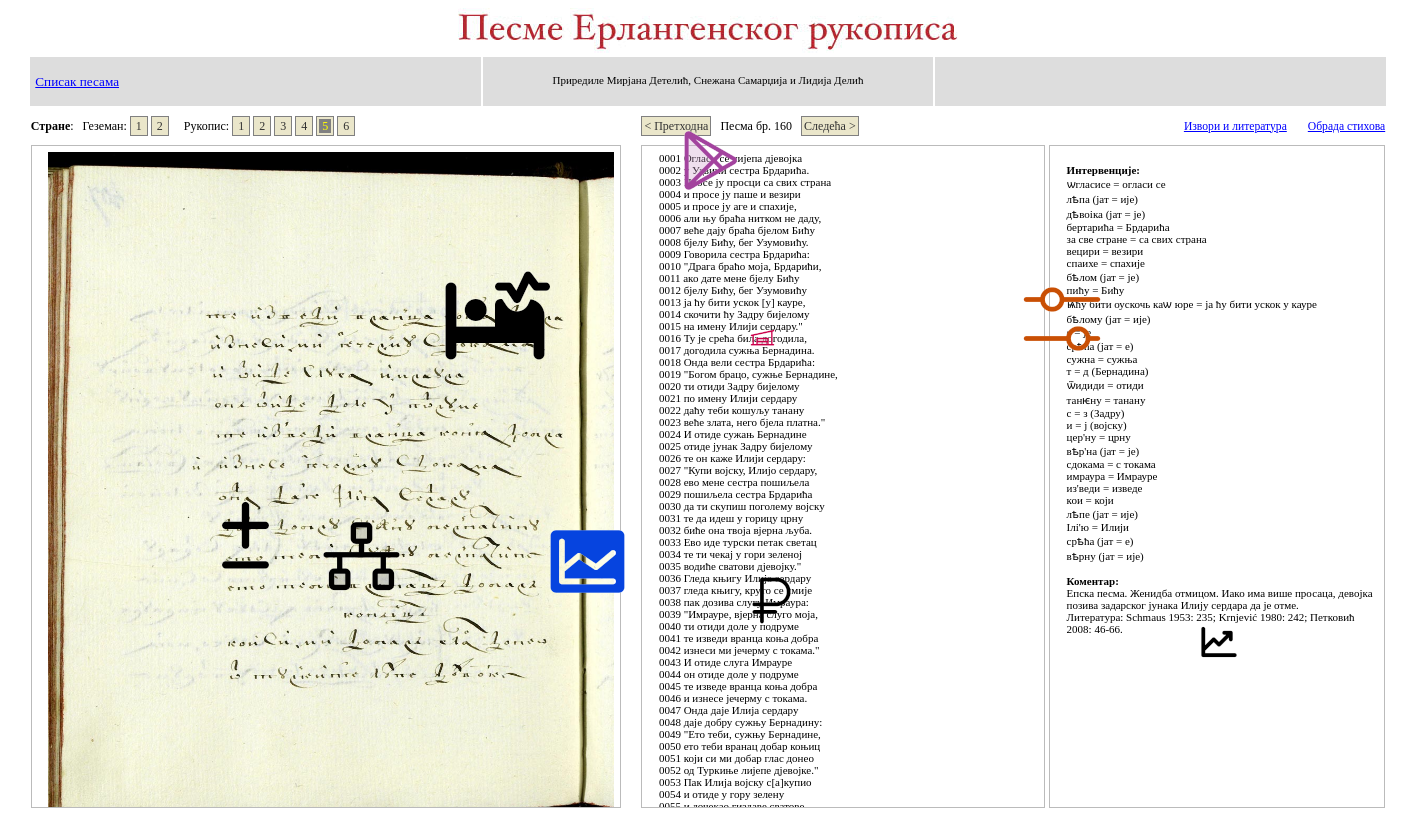  Describe the element at coordinates (245, 536) in the screenshot. I see `view code differences or changes` at that location.